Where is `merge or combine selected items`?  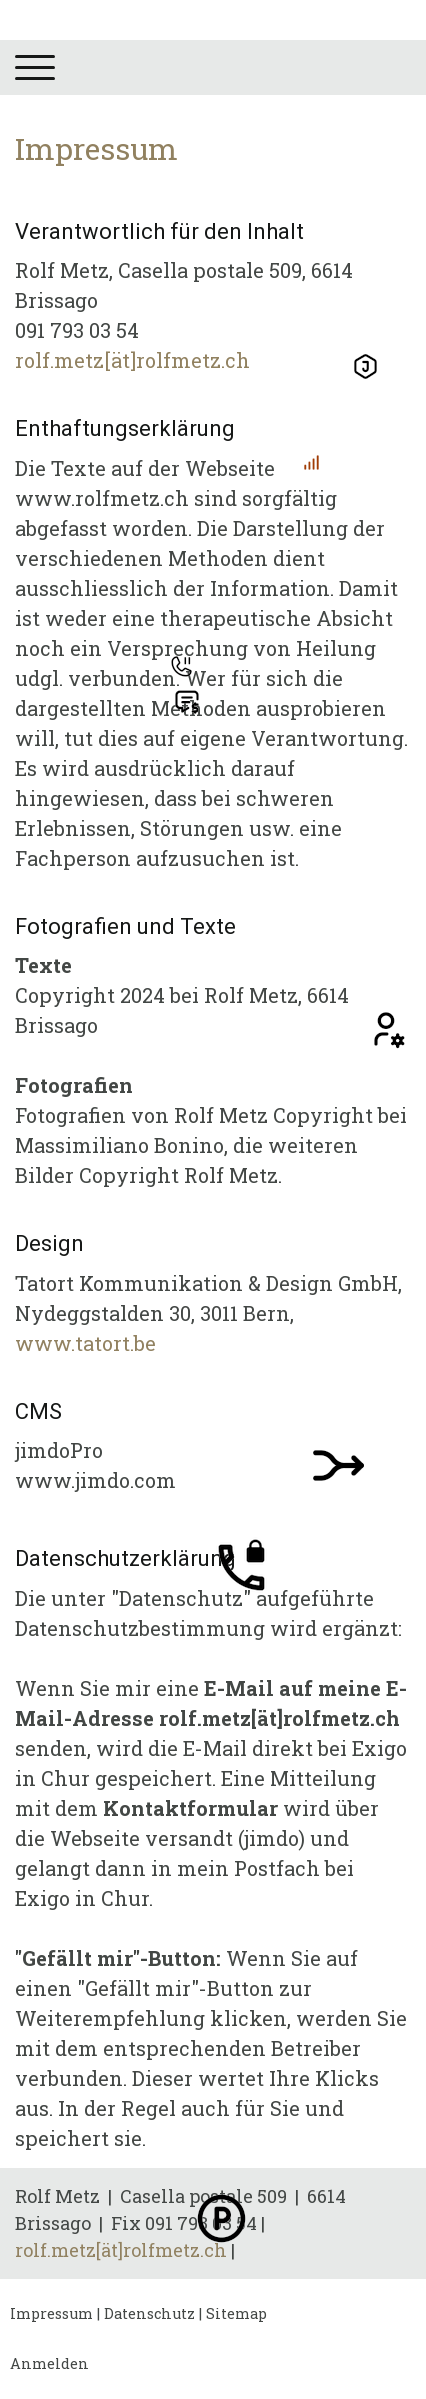 merge or combine selected items is located at coordinates (338, 1465).